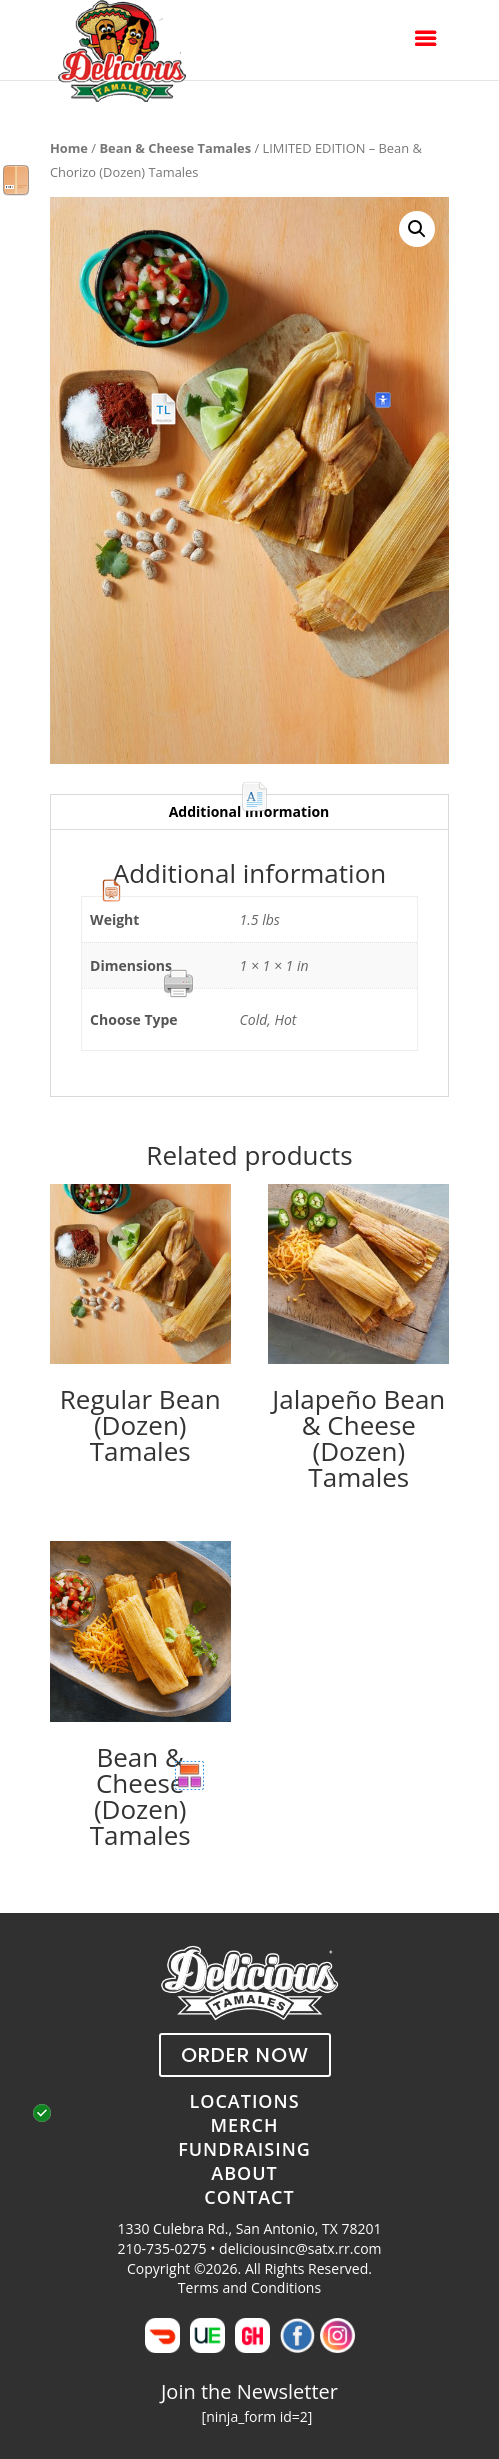 This screenshot has width=499, height=2459. Describe the element at coordinates (16, 180) in the screenshot. I see `a debian package file ready for installation` at that location.